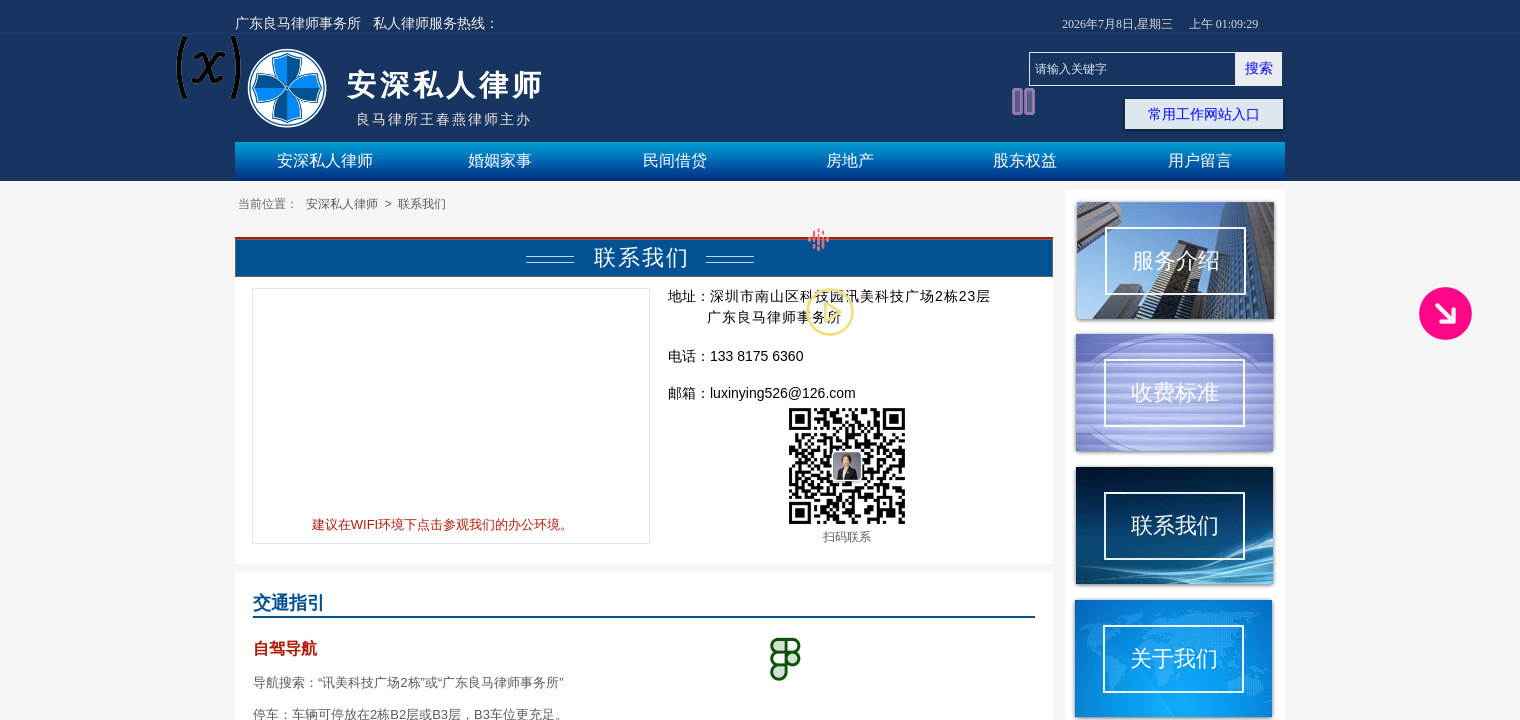  I want to click on open figma design file, so click(784, 658).